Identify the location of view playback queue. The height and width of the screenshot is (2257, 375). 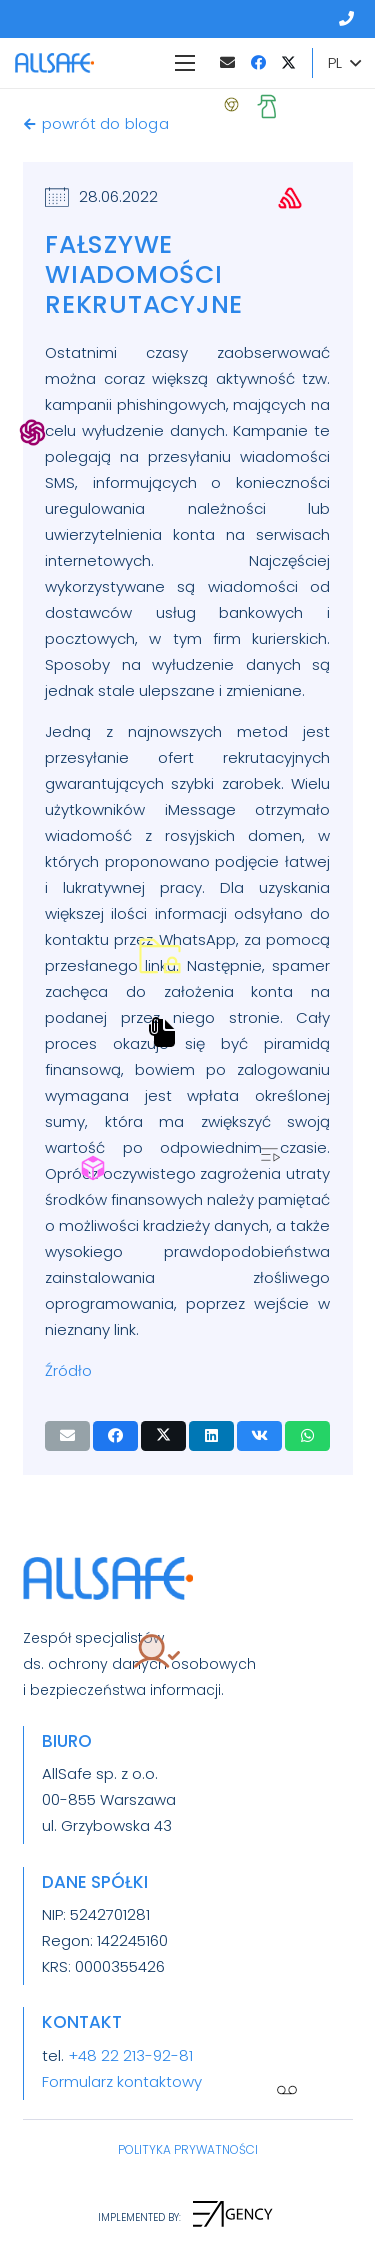
(269, 1154).